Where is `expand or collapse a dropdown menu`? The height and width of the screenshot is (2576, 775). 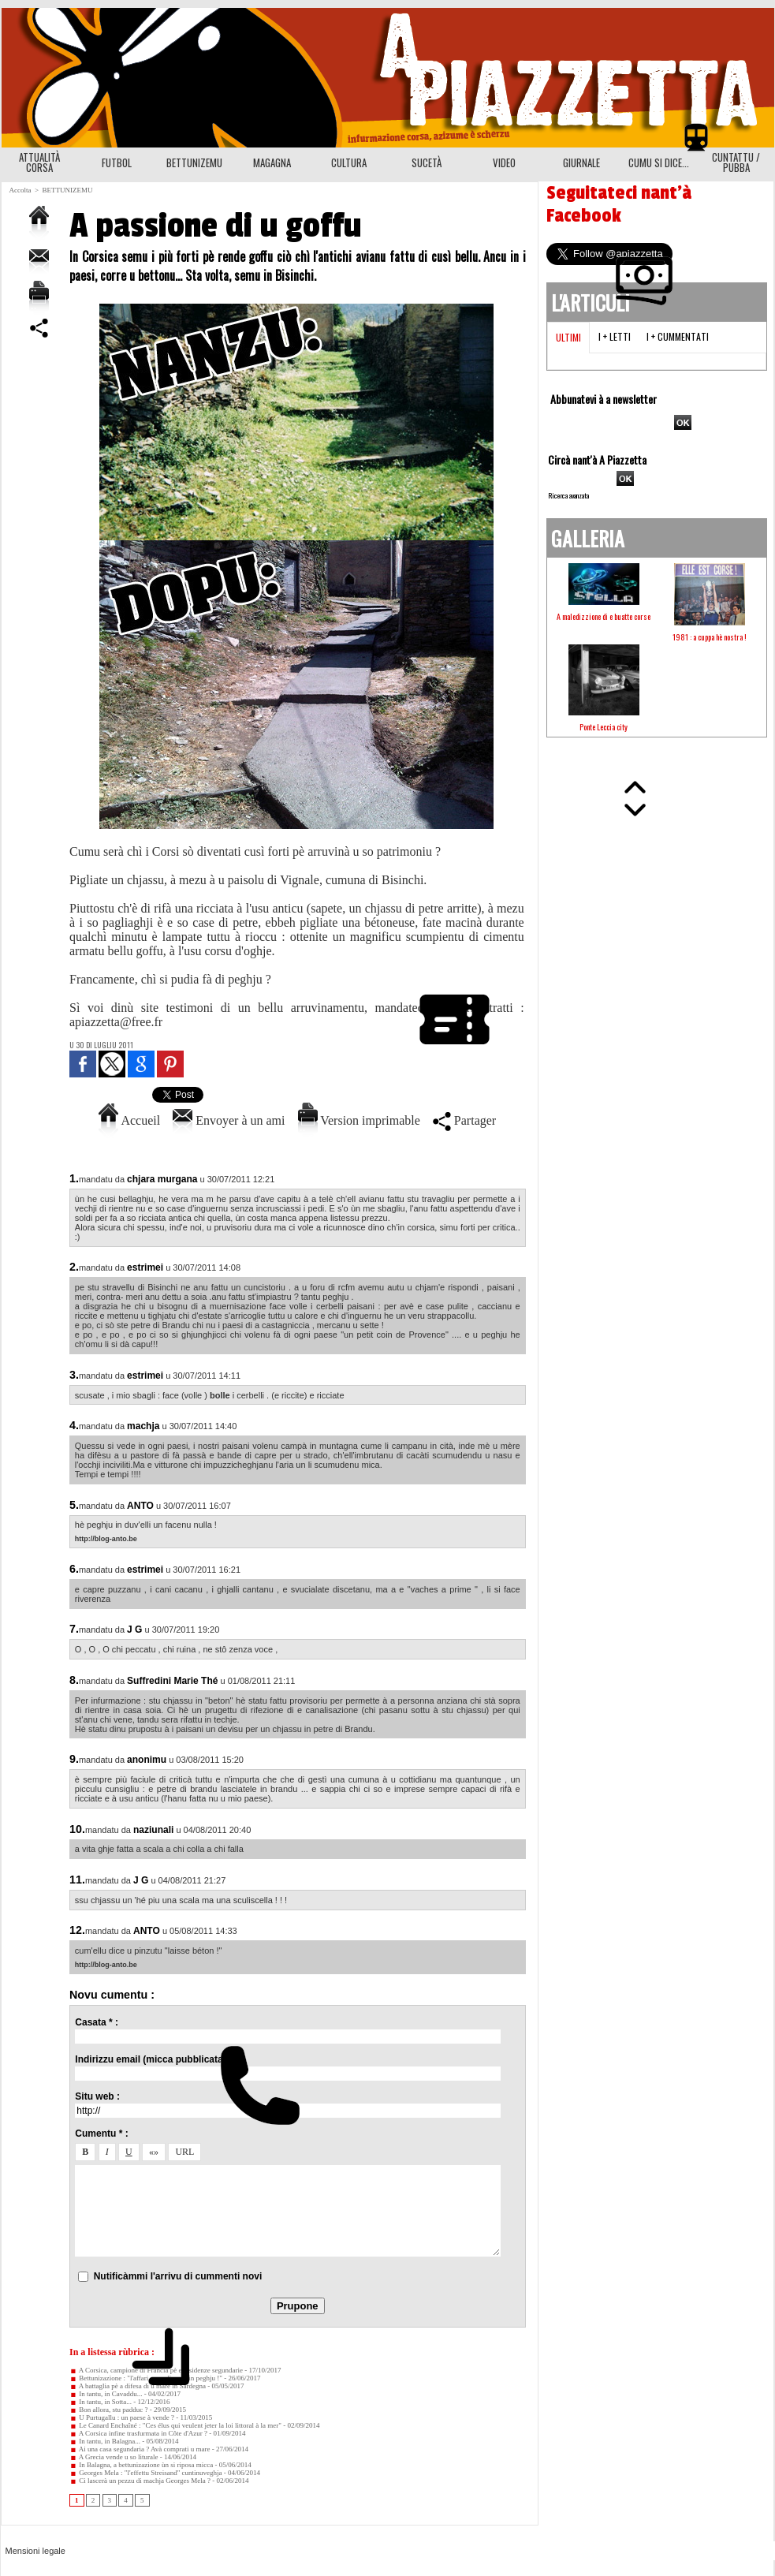 expand or collapse a dropdown menu is located at coordinates (635, 798).